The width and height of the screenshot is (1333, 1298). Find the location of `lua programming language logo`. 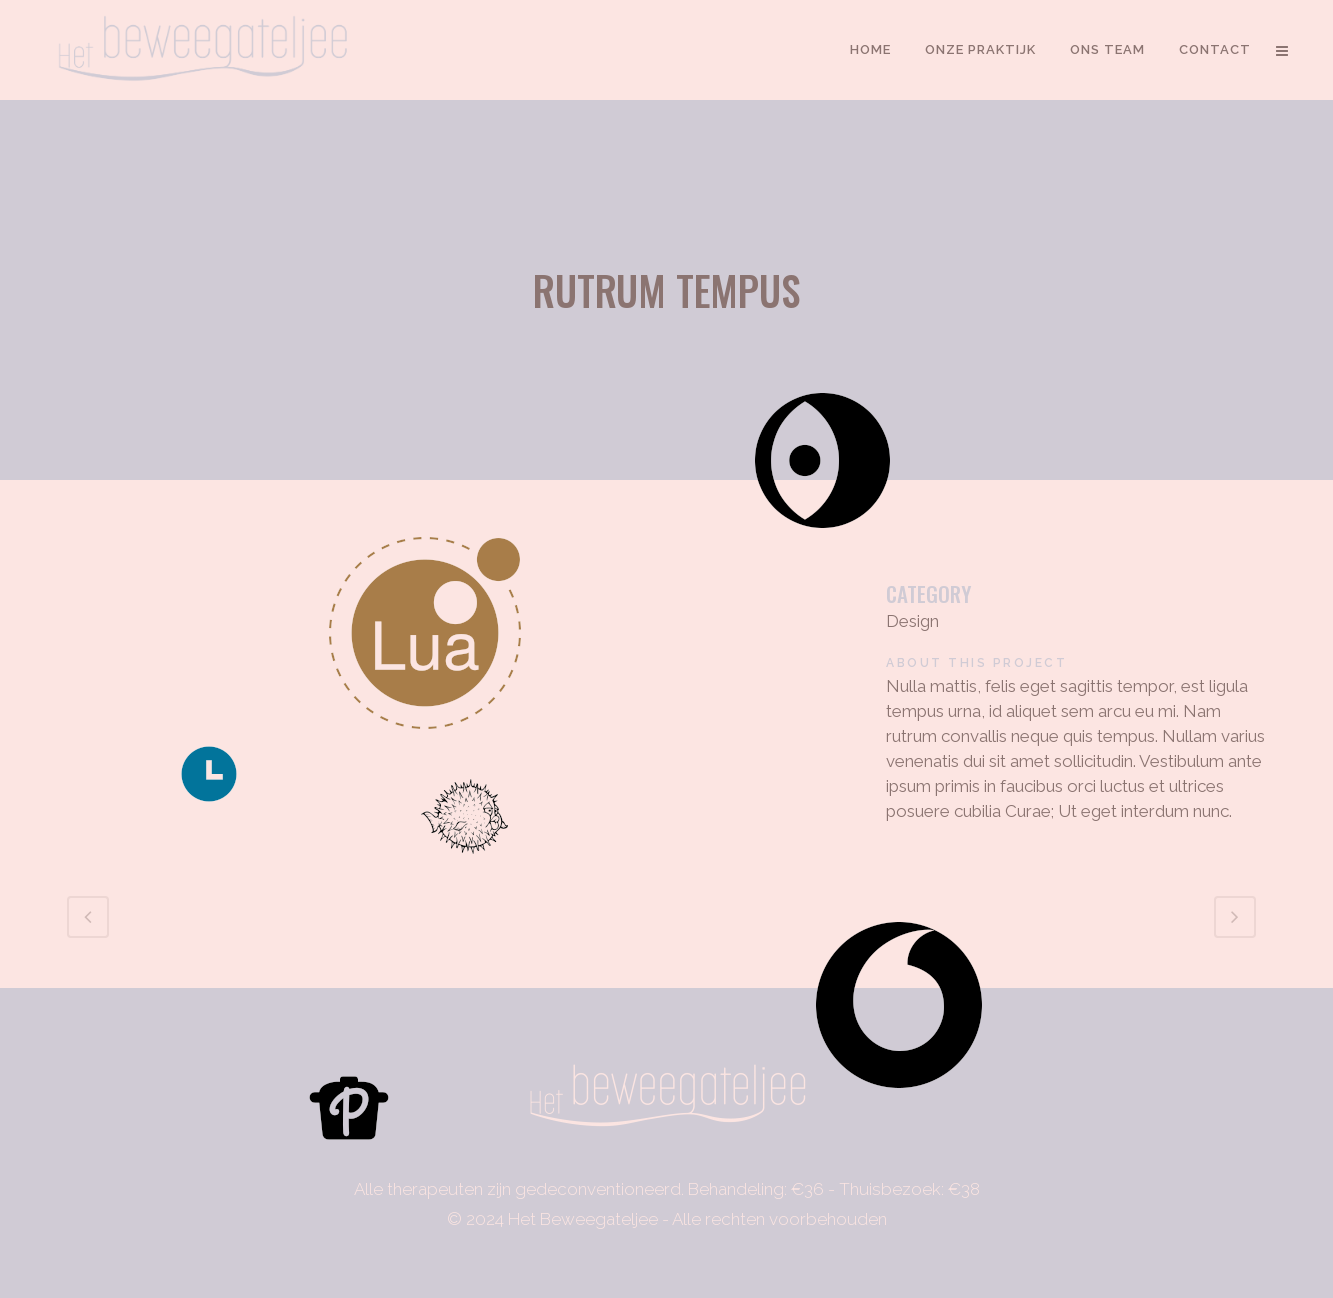

lua programming language logo is located at coordinates (425, 633).